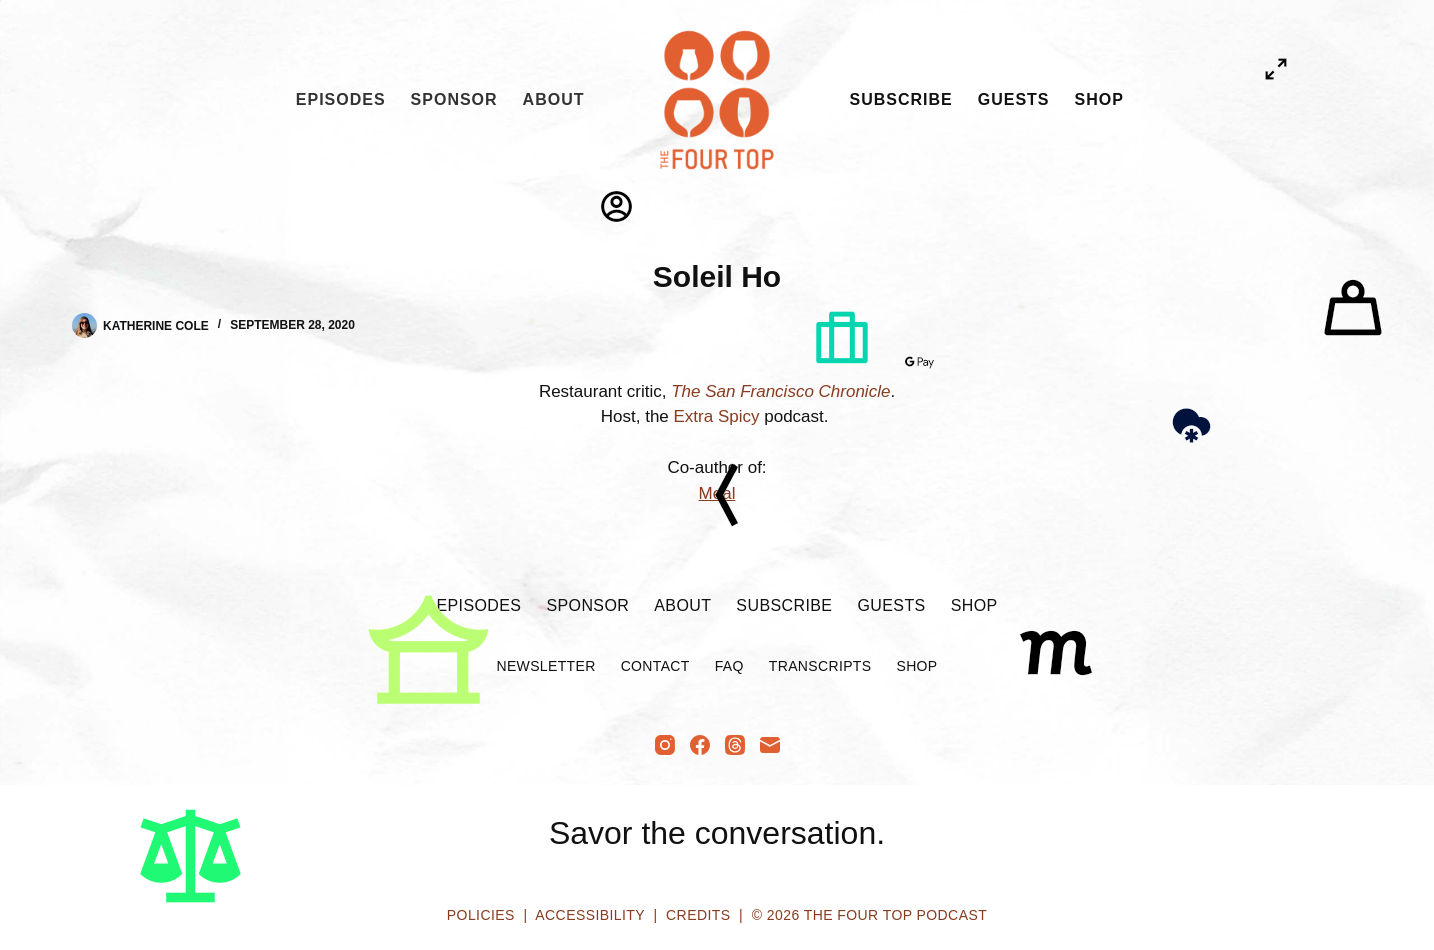 The image size is (1434, 950). What do you see at coordinates (728, 495) in the screenshot?
I see `go back to the previous screen` at bounding box center [728, 495].